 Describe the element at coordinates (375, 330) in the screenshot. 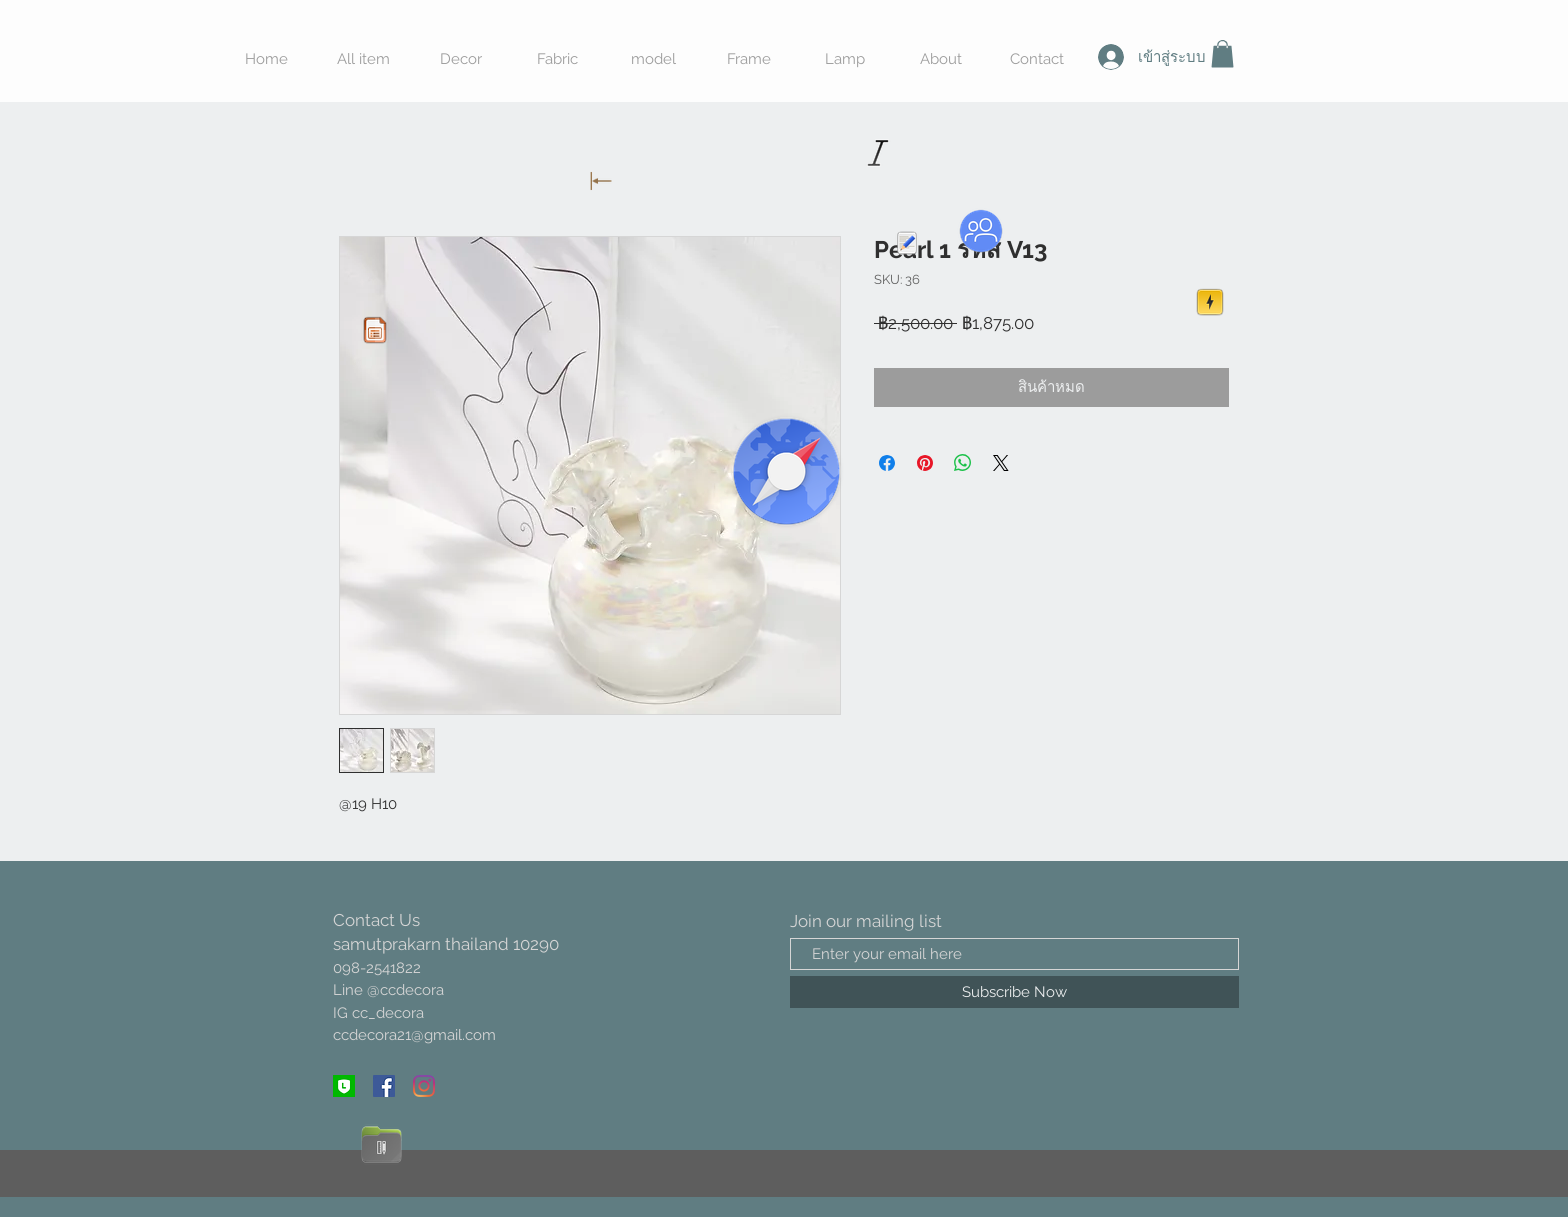

I see `open a presentation file` at that location.